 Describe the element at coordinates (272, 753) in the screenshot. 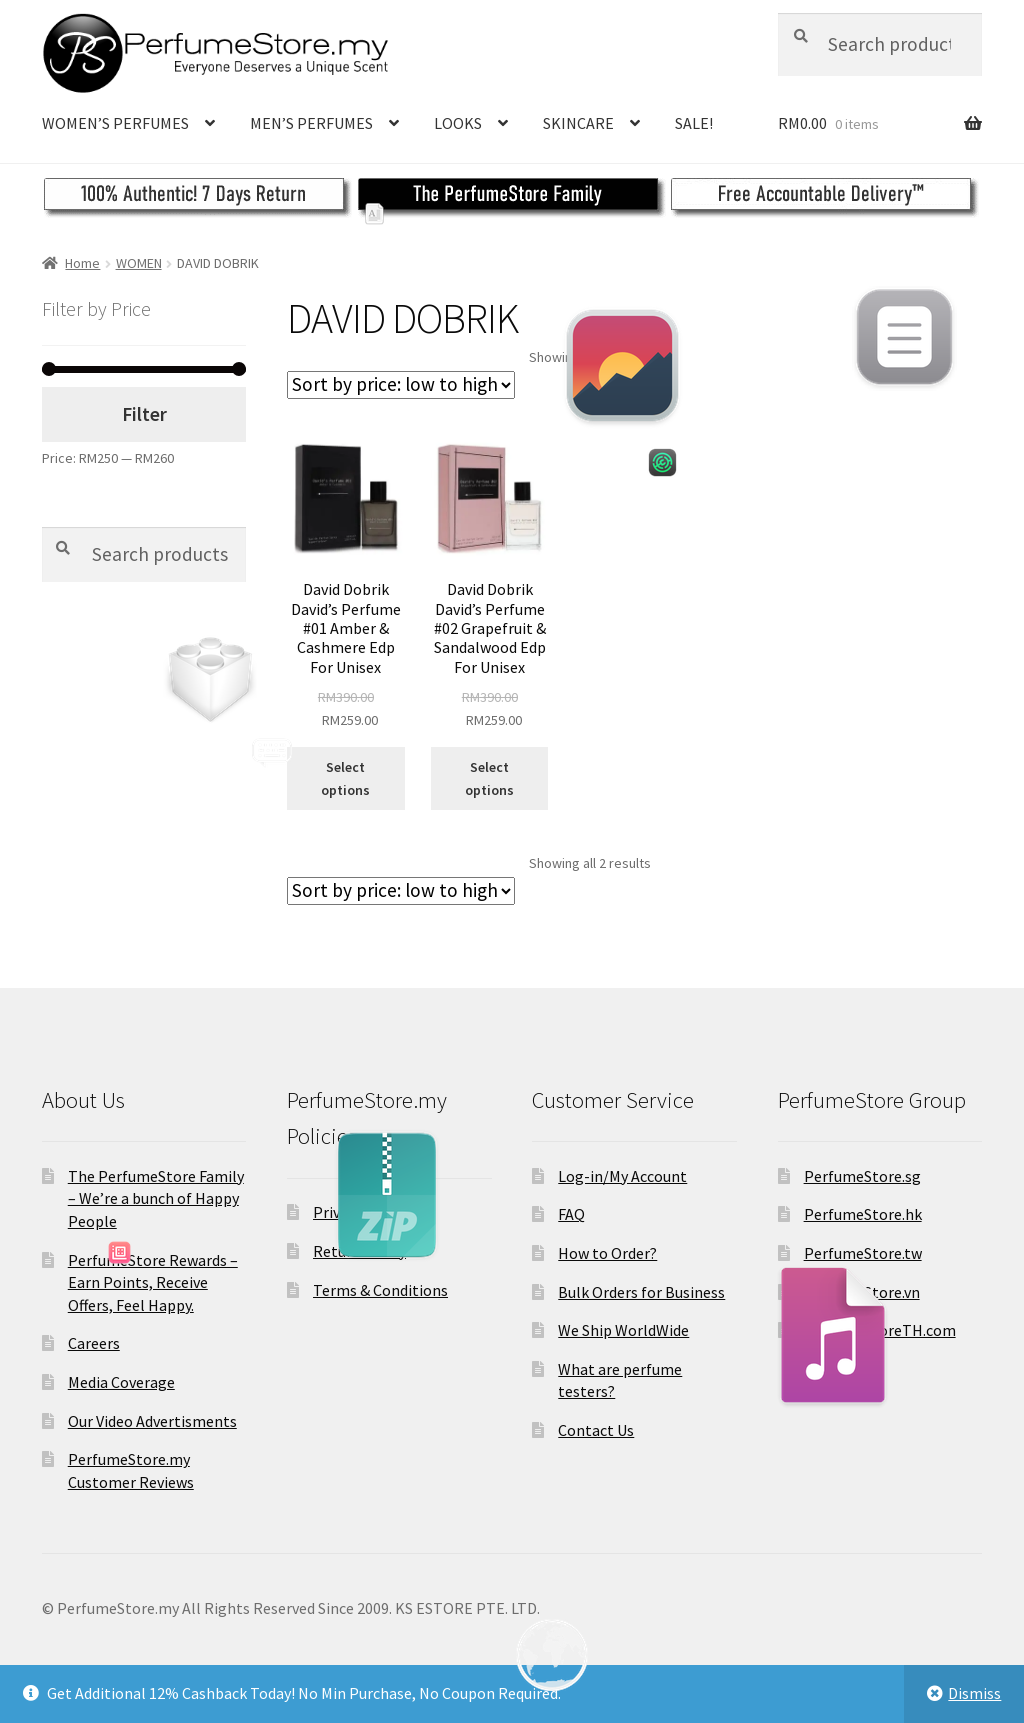

I see `indicates virtual keyboard is active` at that location.